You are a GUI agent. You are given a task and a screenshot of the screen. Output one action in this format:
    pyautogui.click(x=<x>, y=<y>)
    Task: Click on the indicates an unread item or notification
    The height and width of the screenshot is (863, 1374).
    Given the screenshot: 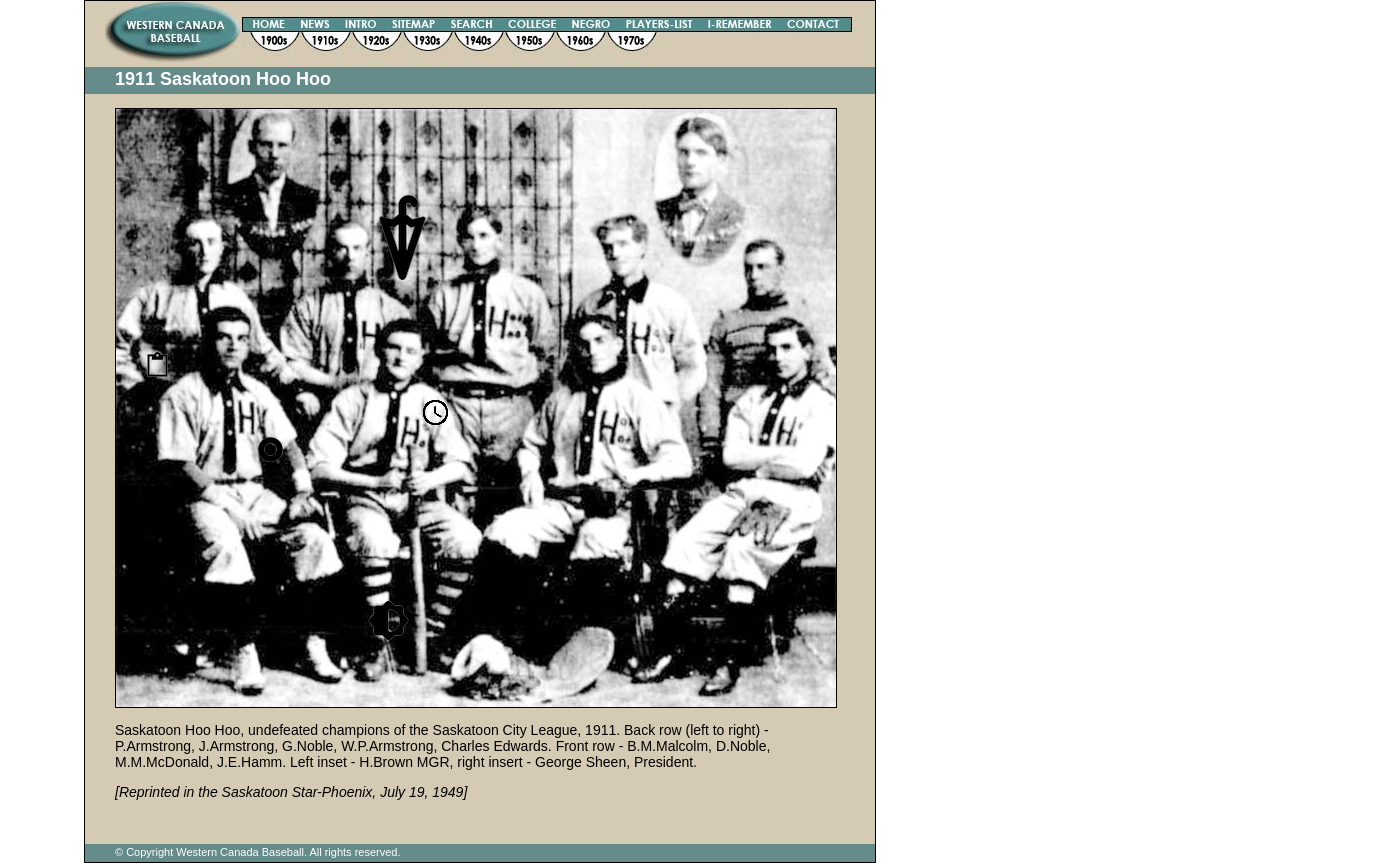 What is the action you would take?
    pyautogui.click(x=270, y=449)
    